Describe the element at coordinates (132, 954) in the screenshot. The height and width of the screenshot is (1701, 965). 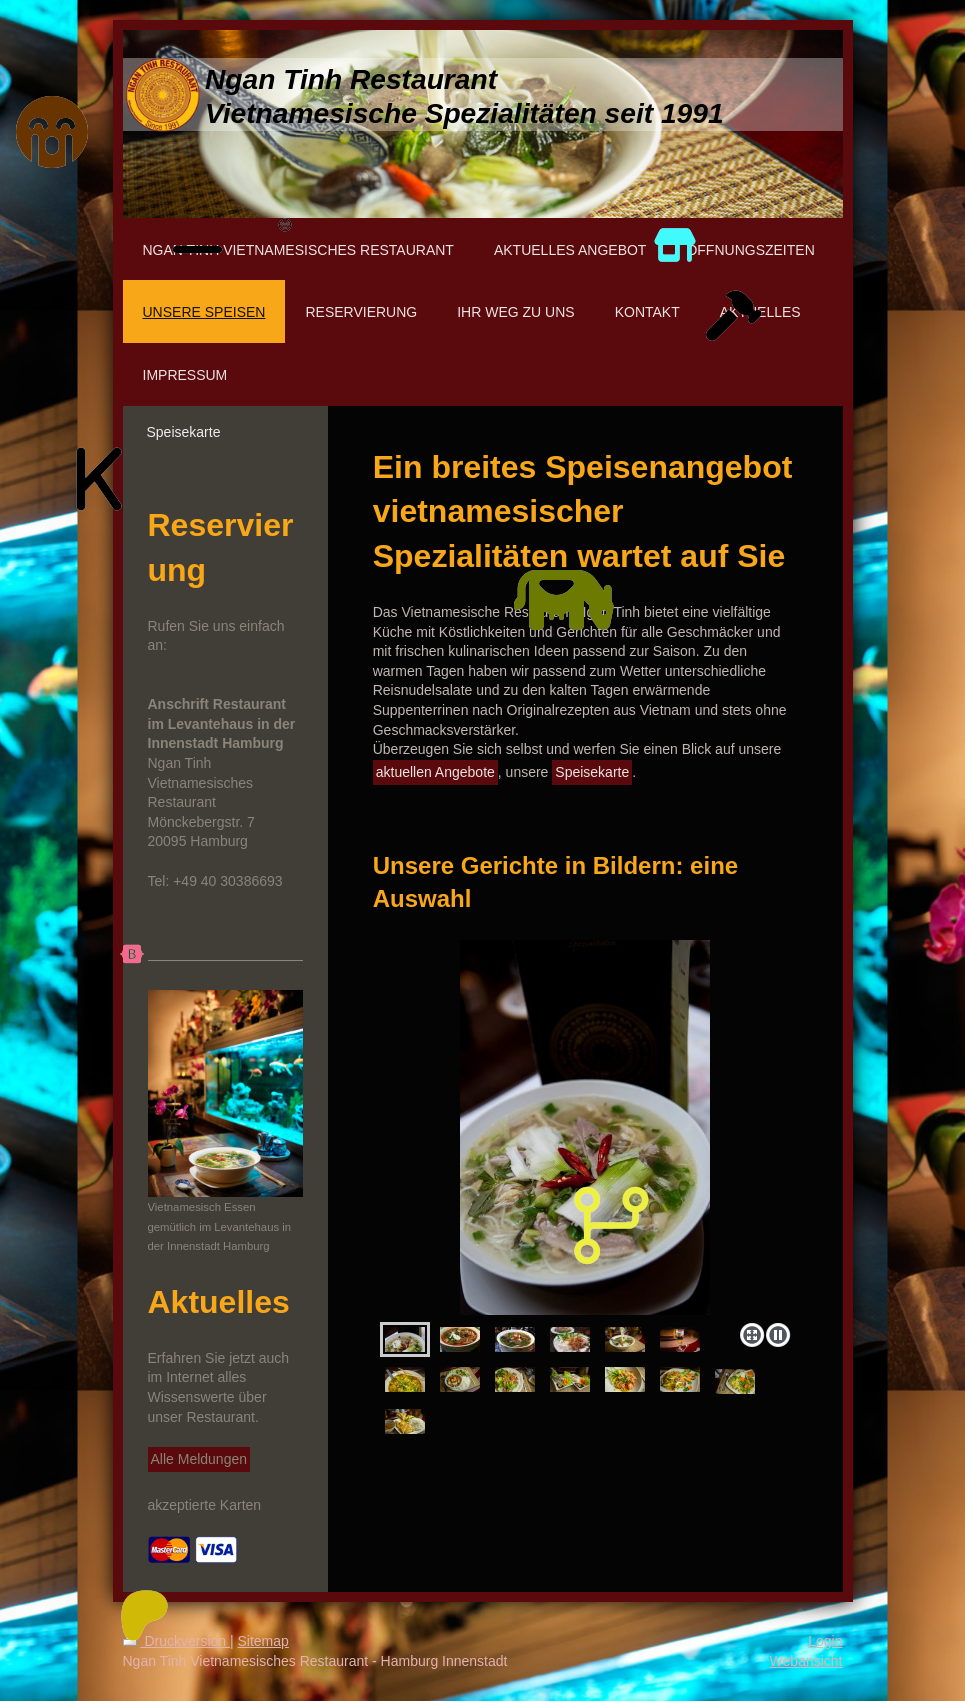
I see `bootstrap framework logo` at that location.